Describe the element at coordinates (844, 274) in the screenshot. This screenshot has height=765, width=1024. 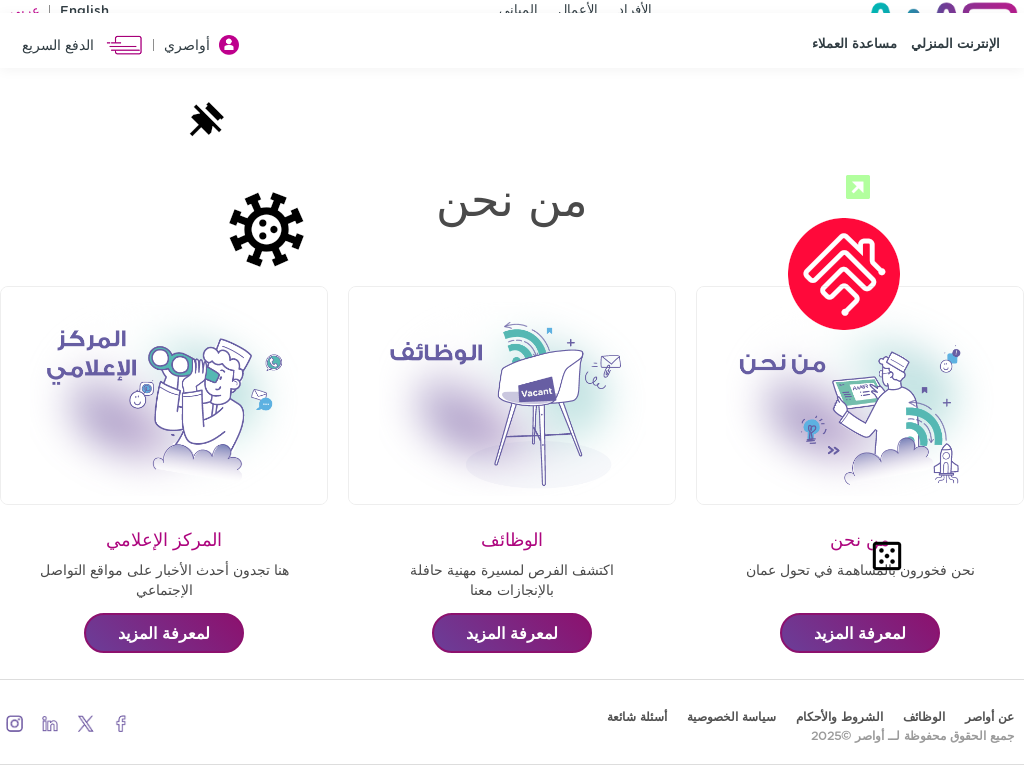
I see `open homebridge app settings` at that location.